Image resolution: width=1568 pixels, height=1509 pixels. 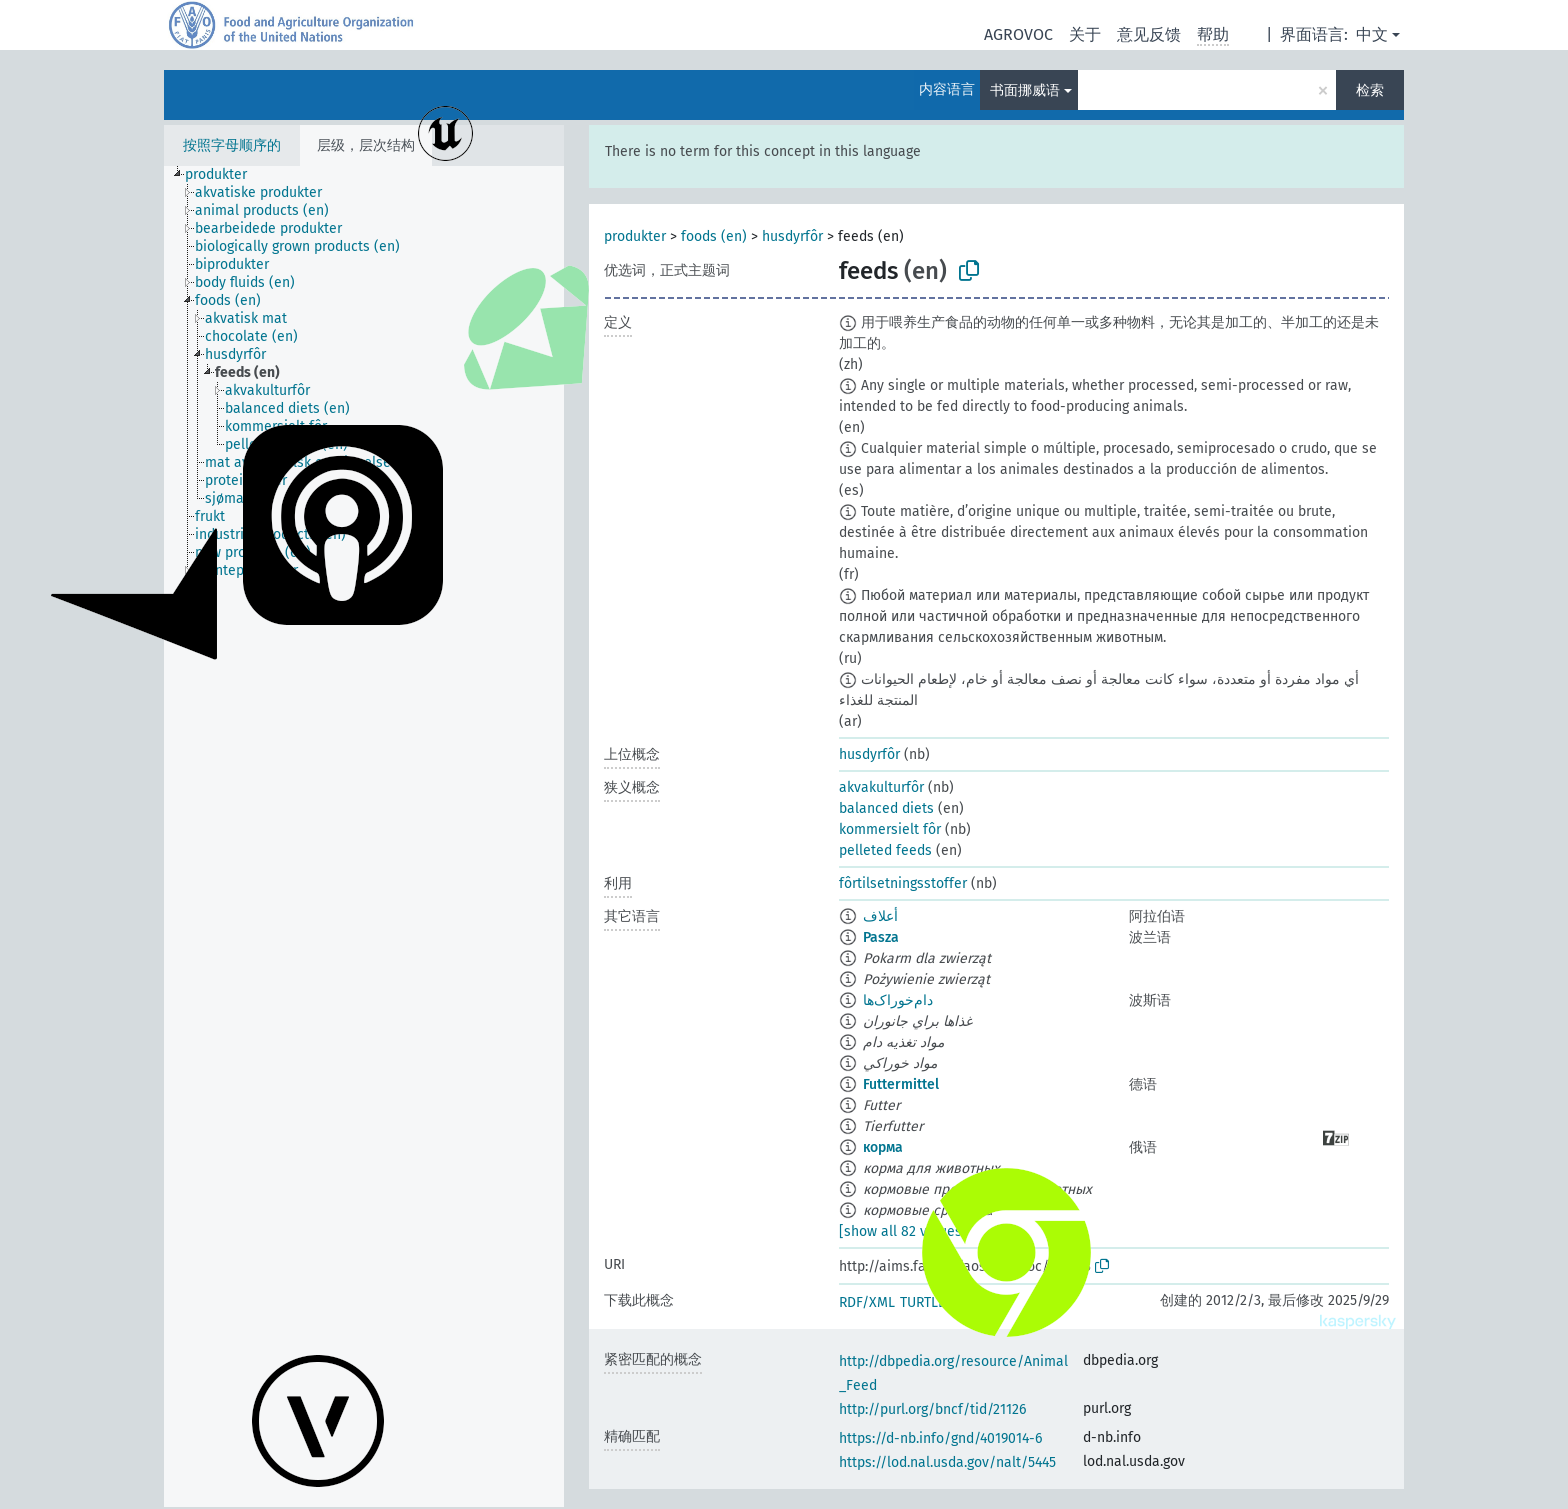 What do you see at coordinates (526, 327) in the screenshot?
I see `ruby programming language logo` at bounding box center [526, 327].